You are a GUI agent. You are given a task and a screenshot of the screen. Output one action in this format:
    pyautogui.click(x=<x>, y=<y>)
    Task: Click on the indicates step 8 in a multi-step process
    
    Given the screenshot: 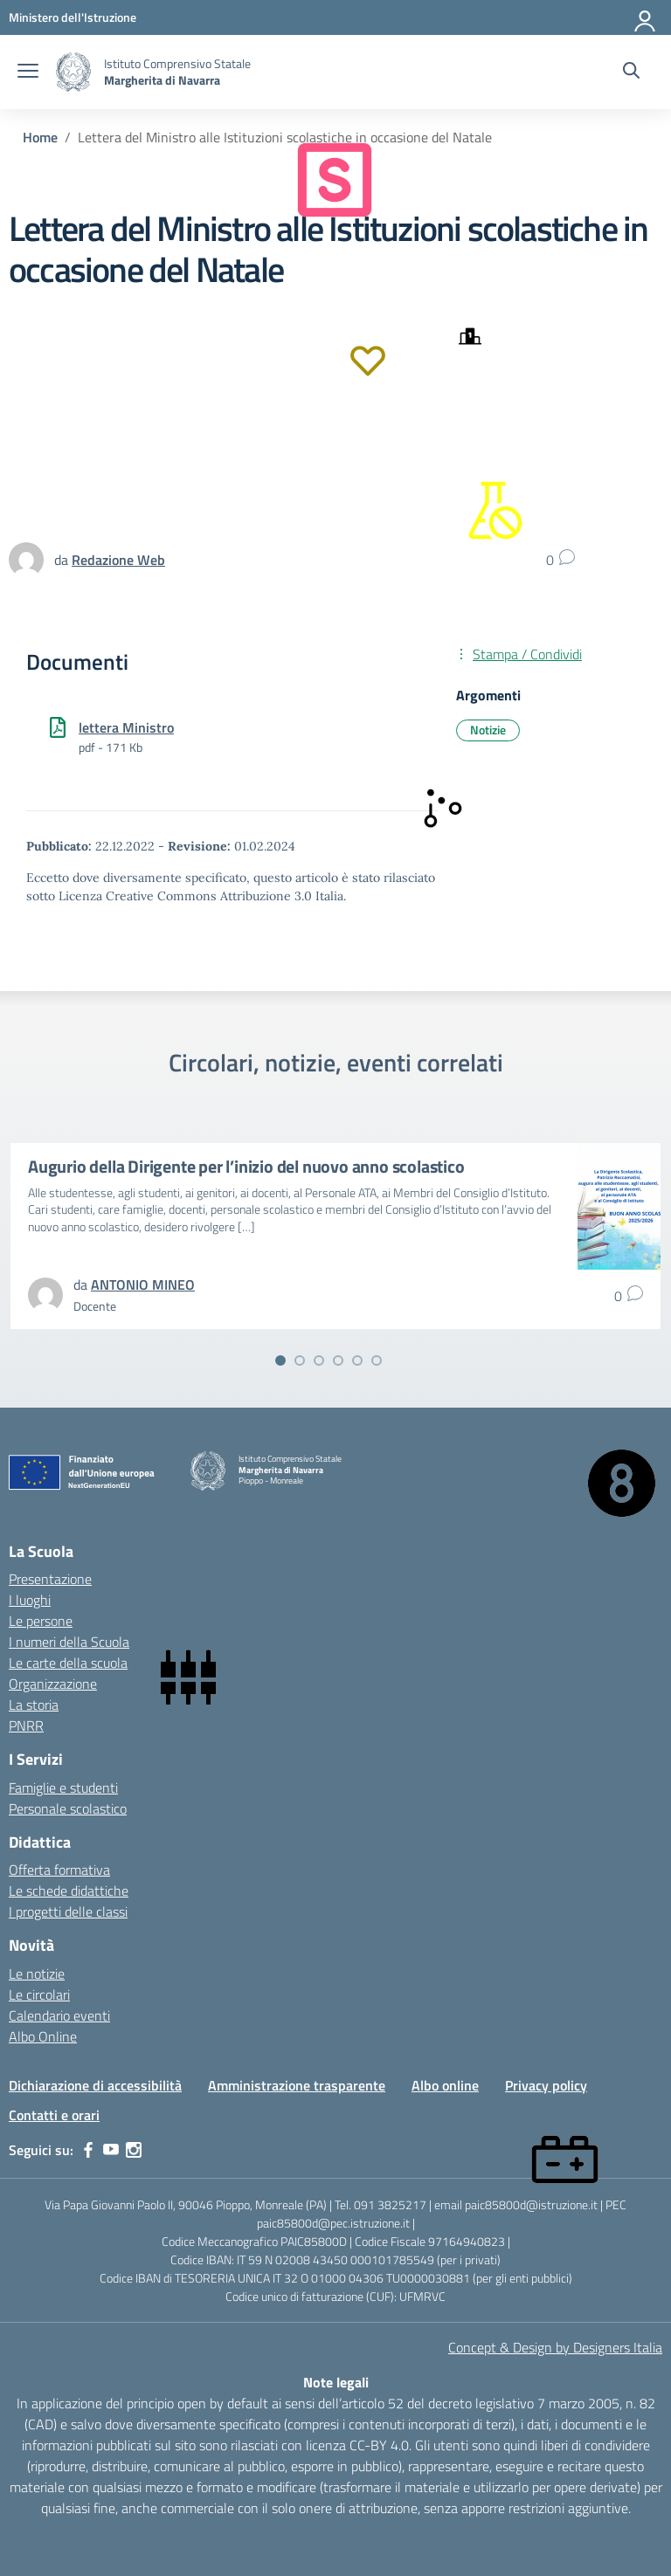 What is the action you would take?
    pyautogui.click(x=621, y=1483)
    